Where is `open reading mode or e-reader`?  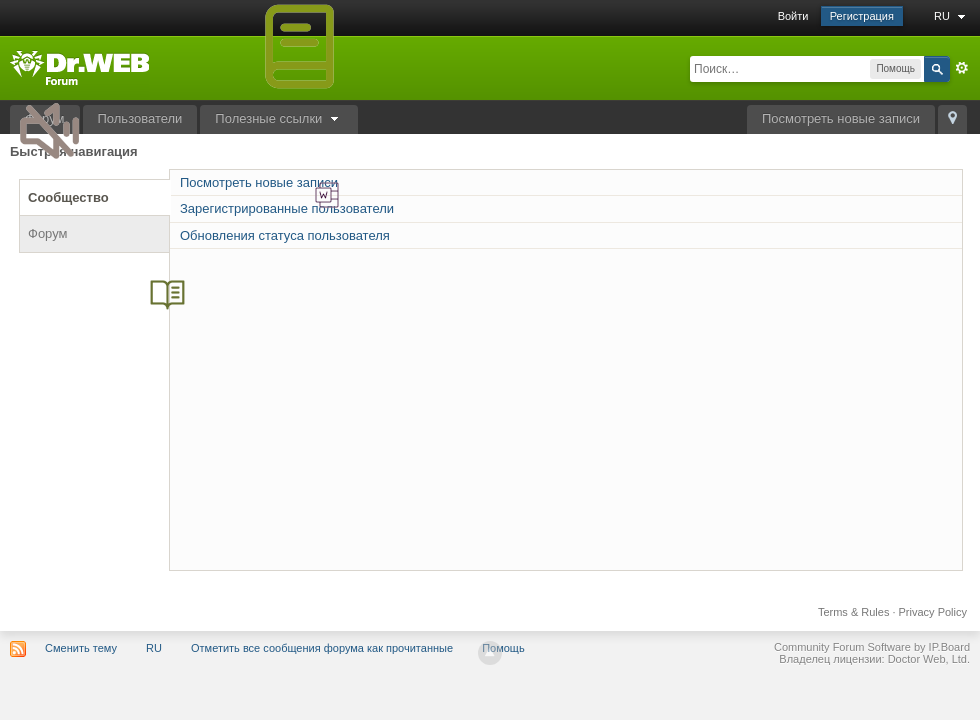 open reading mode or e-reader is located at coordinates (167, 292).